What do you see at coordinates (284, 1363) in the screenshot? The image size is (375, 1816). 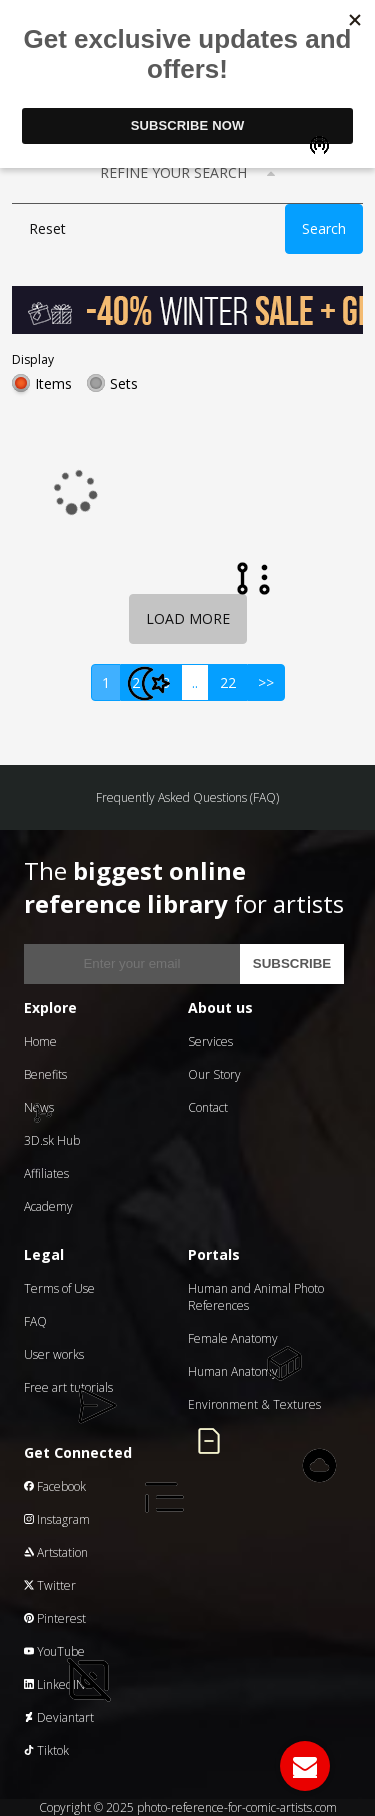 I see `view container or package details` at bounding box center [284, 1363].